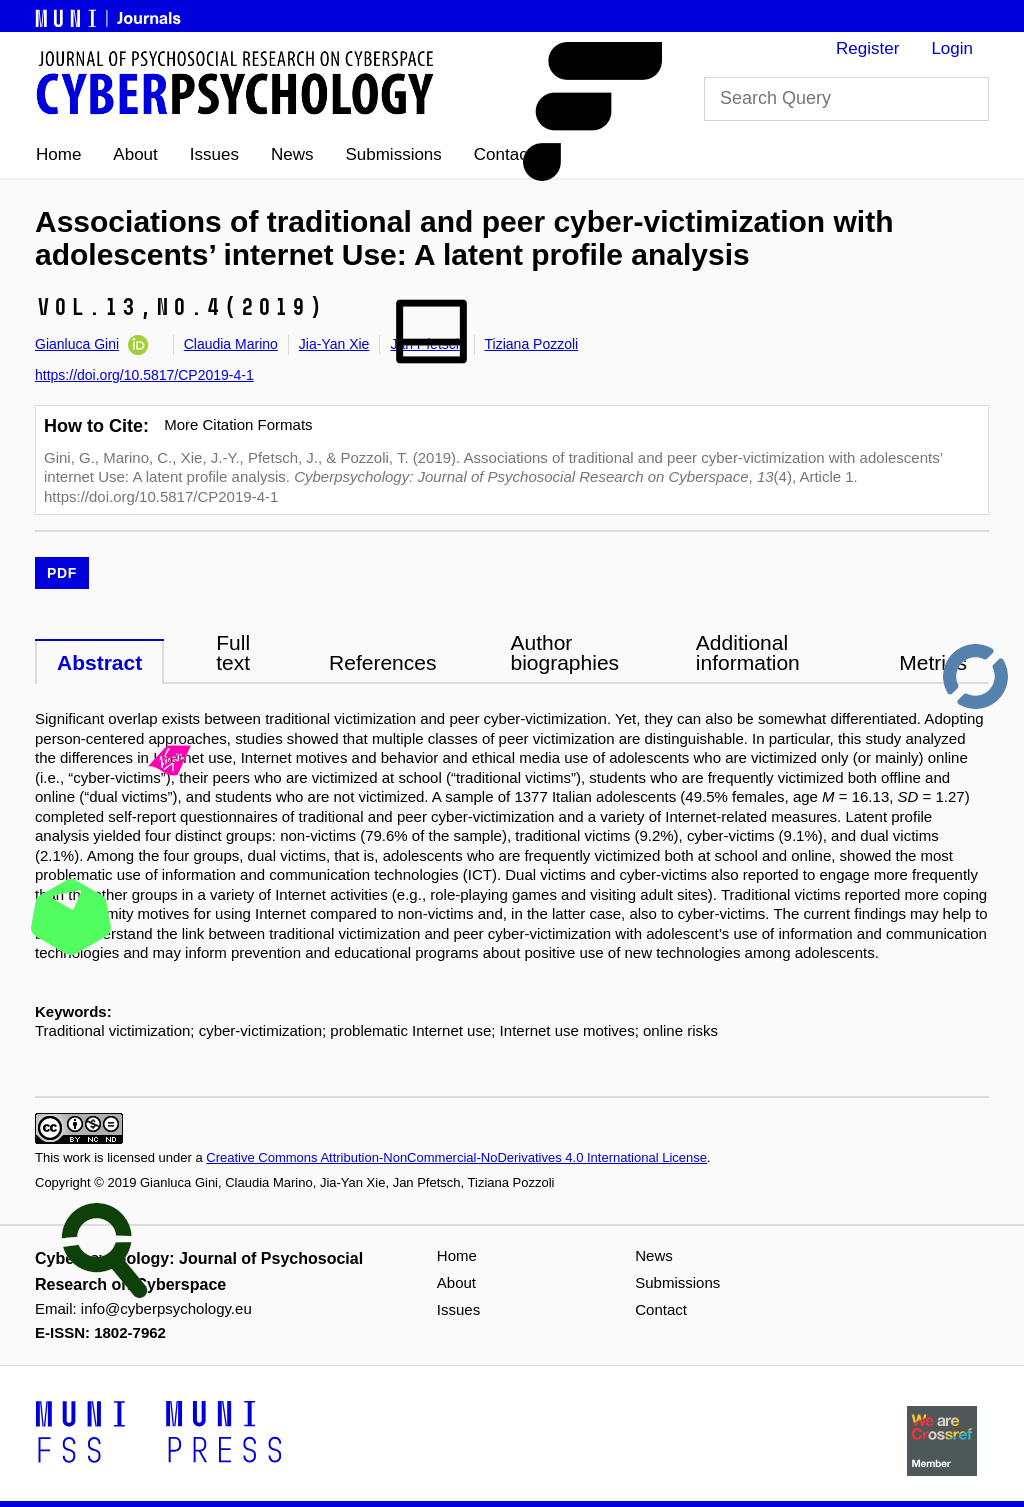 Image resolution: width=1024 pixels, height=1507 pixels. What do you see at coordinates (431, 331) in the screenshot?
I see `switch to bottom panel layout` at bounding box center [431, 331].